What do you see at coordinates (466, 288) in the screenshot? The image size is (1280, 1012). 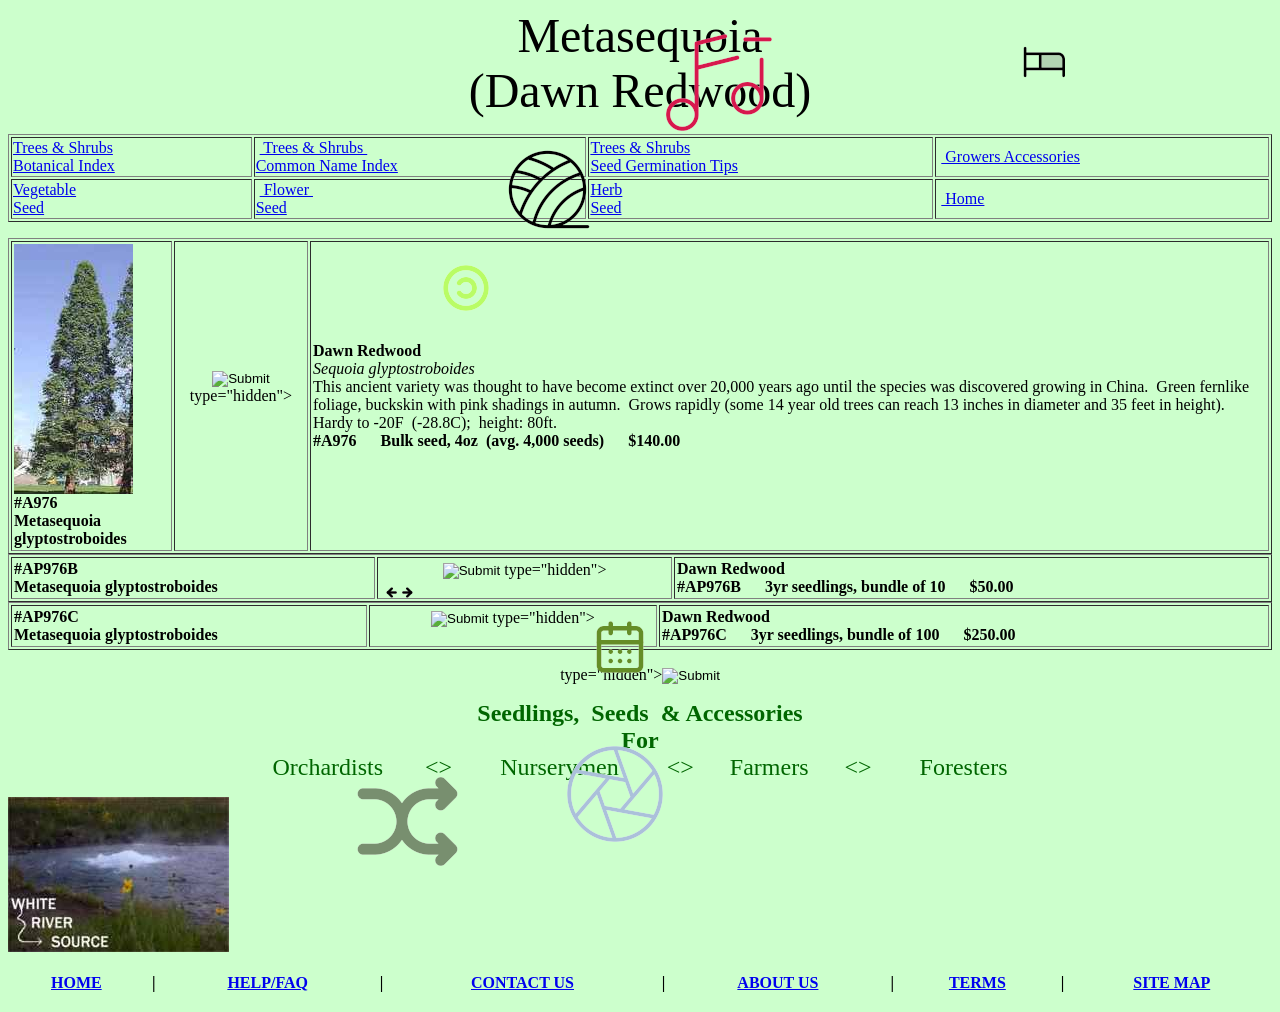 I see `indicates copyleft licensing status` at bounding box center [466, 288].